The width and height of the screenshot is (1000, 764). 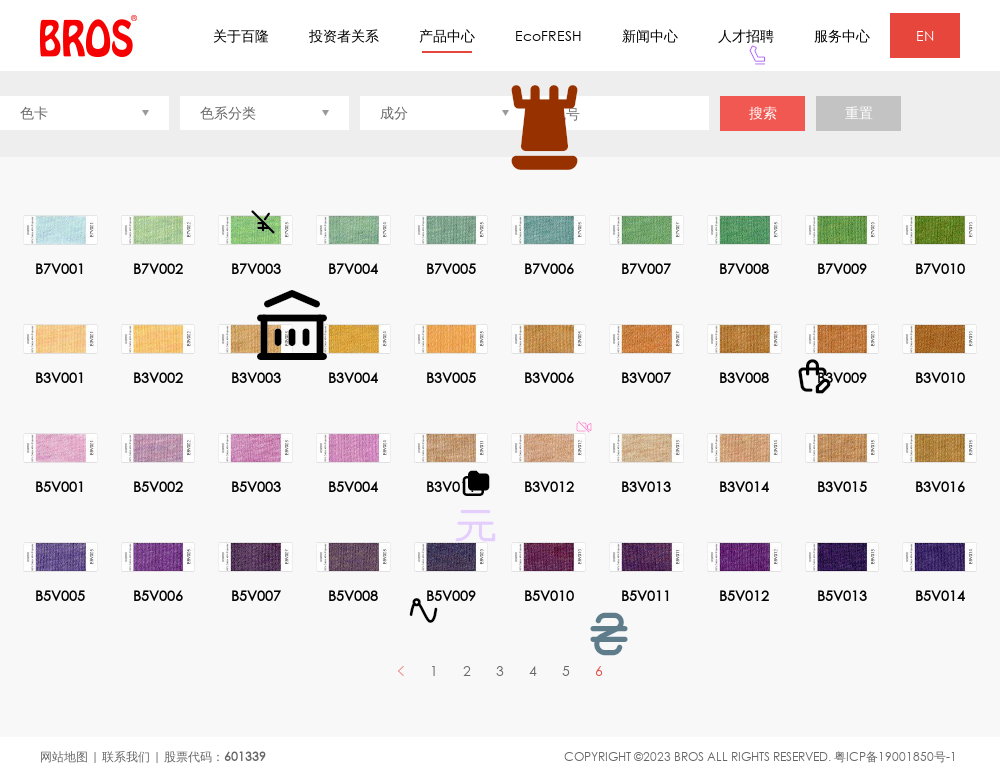 I want to click on apply maximum function to selected values, so click(x=423, y=610).